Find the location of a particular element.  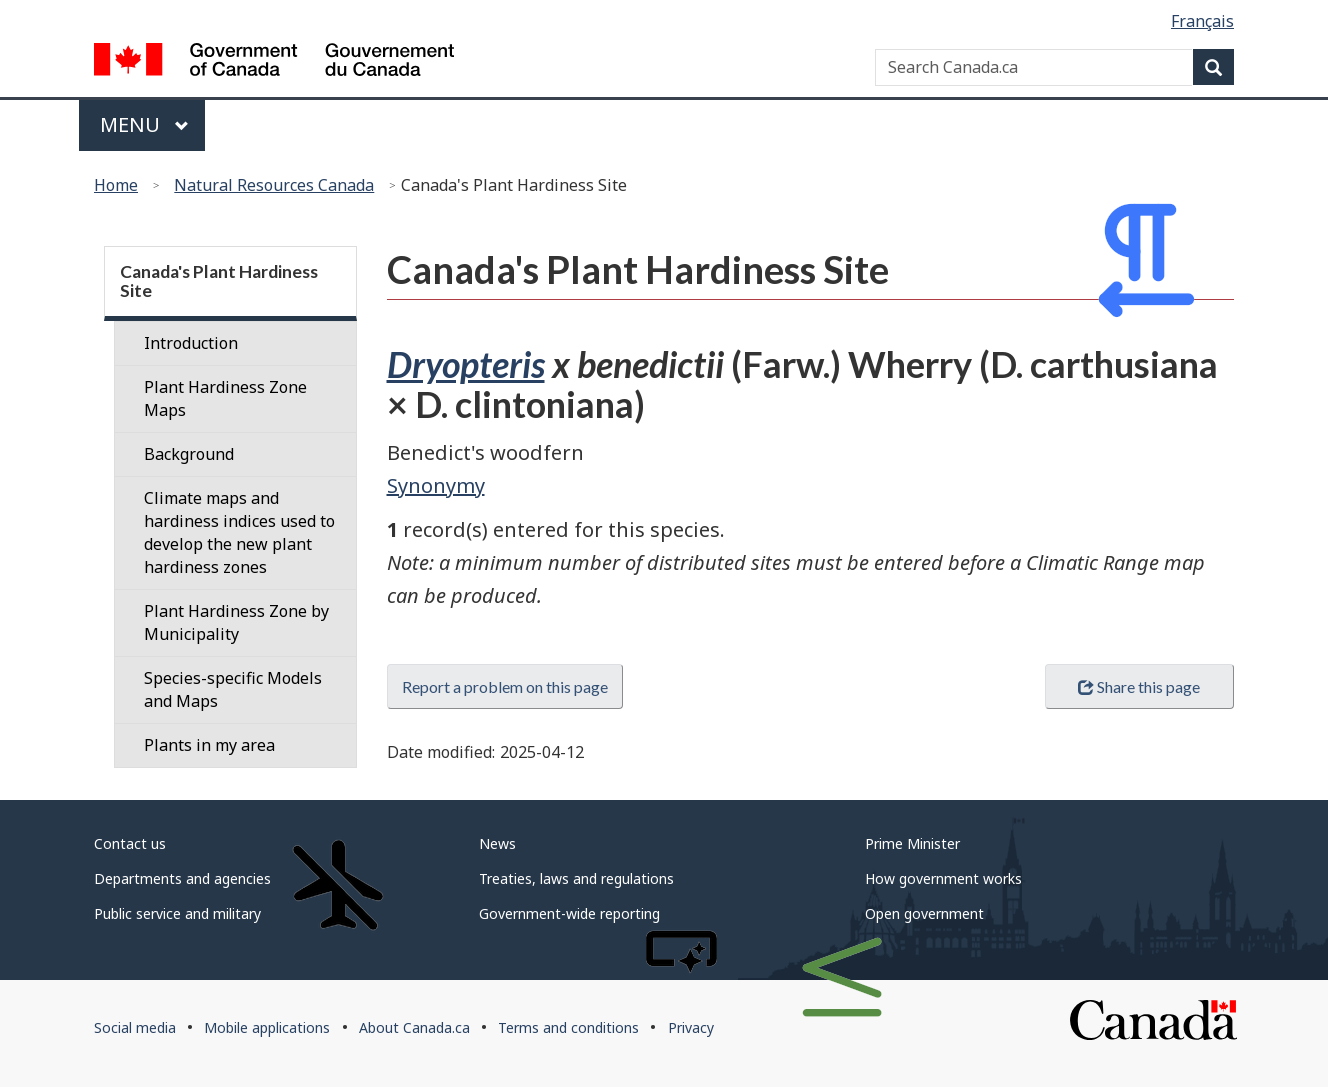

add a smart action or automated button is located at coordinates (681, 948).